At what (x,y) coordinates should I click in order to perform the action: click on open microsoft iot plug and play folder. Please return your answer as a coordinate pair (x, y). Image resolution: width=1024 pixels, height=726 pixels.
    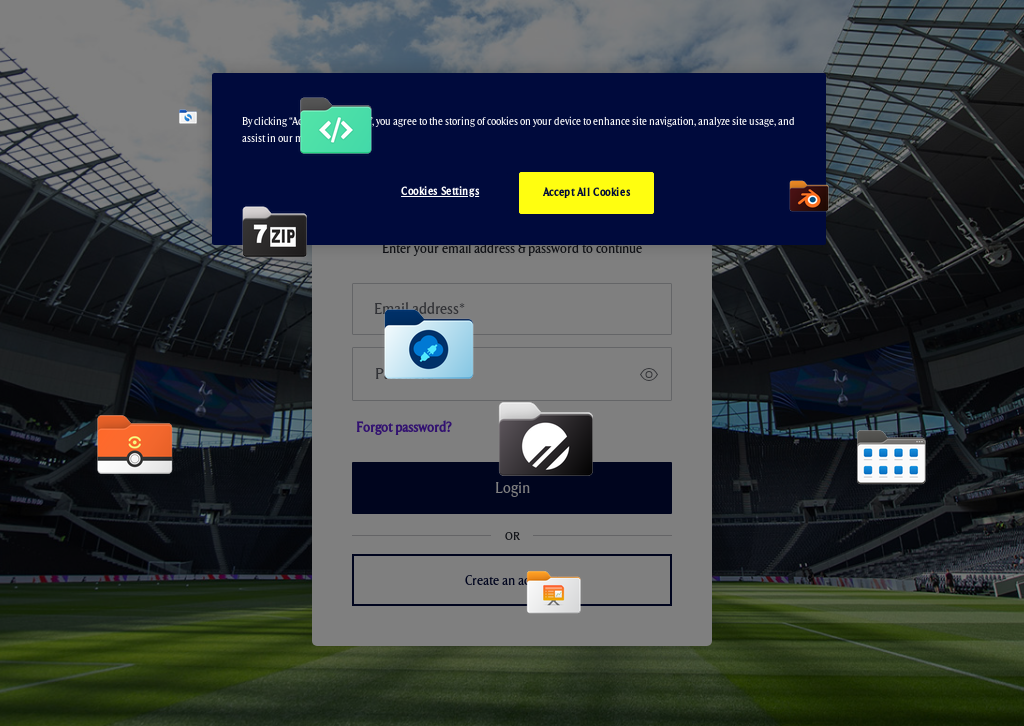
    Looking at the image, I should click on (428, 346).